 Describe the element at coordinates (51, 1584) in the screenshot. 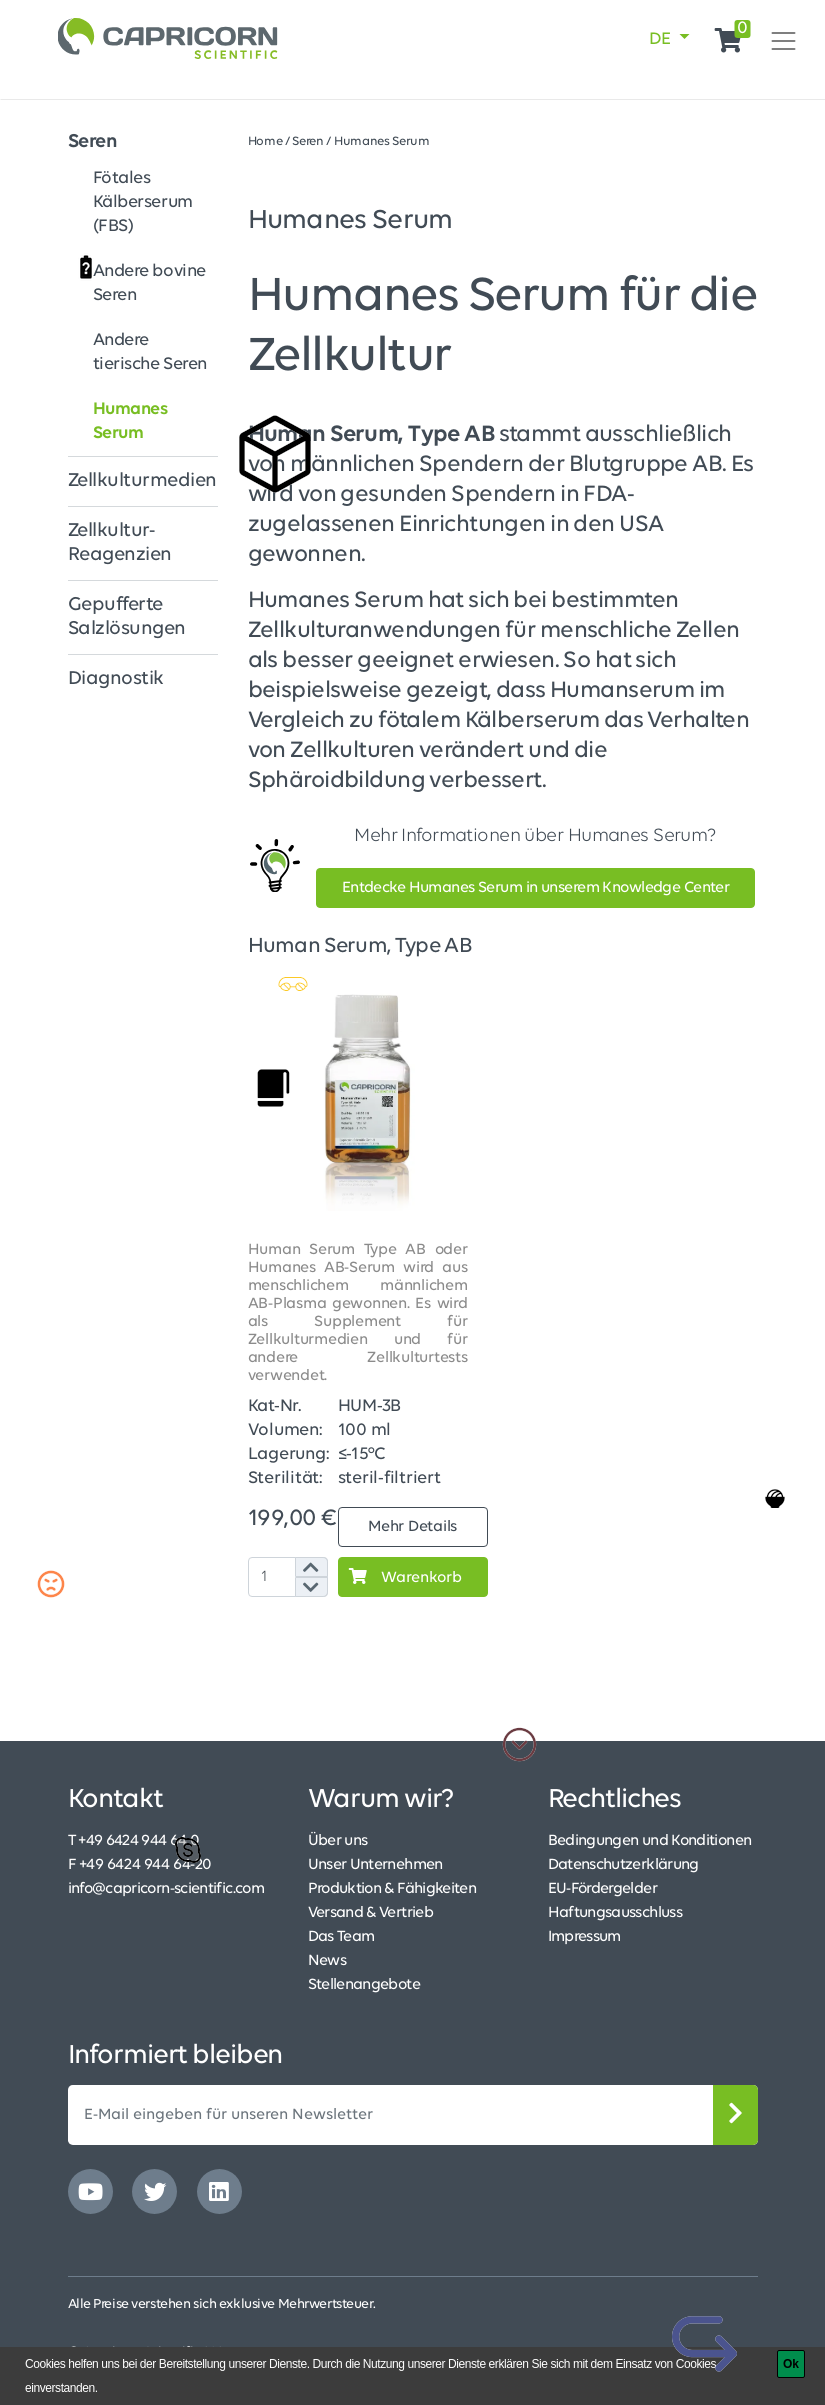

I see `select angry reaction or emoji` at that location.